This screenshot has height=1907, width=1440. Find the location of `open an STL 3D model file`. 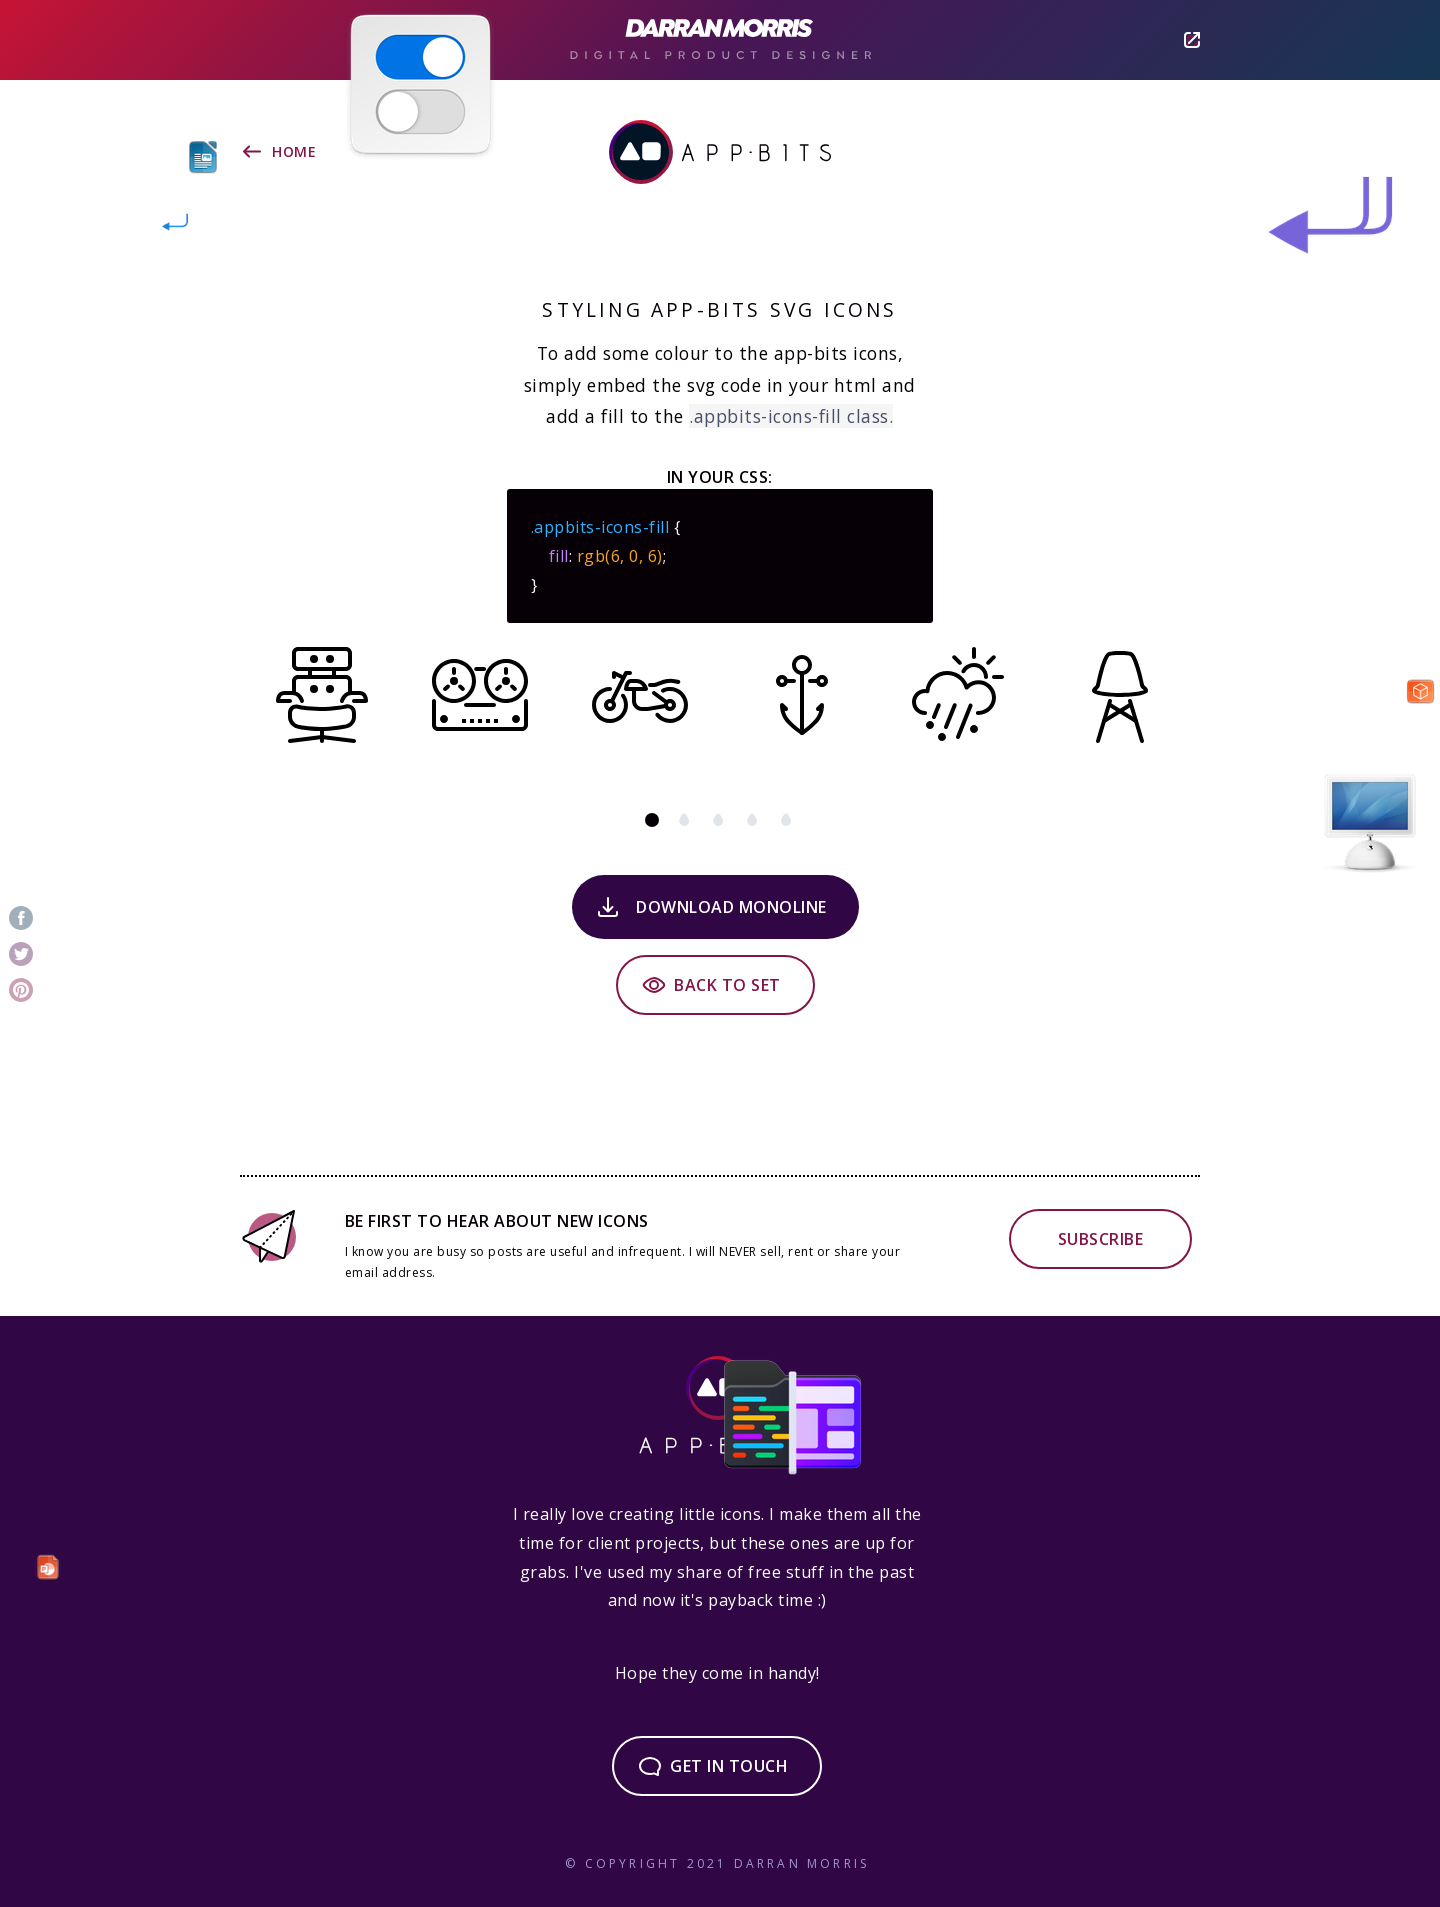

open an STL 3D model file is located at coordinates (1420, 690).